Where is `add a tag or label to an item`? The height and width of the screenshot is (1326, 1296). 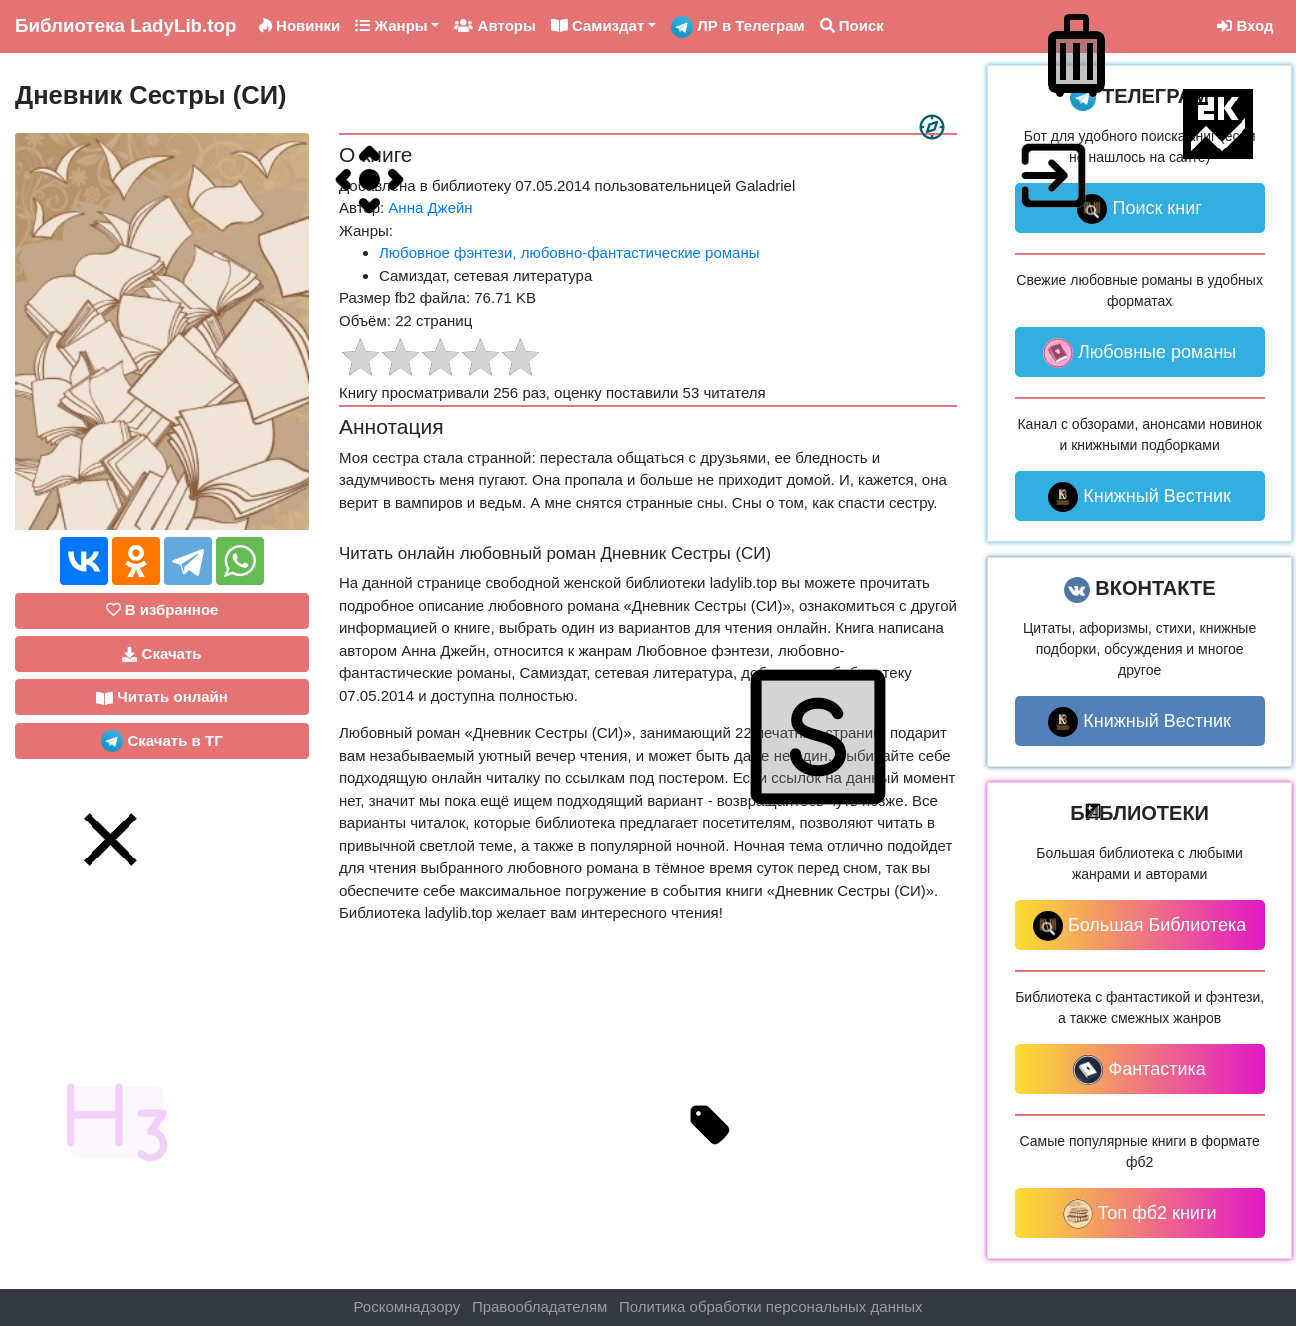 add a tag or label to an item is located at coordinates (709, 1124).